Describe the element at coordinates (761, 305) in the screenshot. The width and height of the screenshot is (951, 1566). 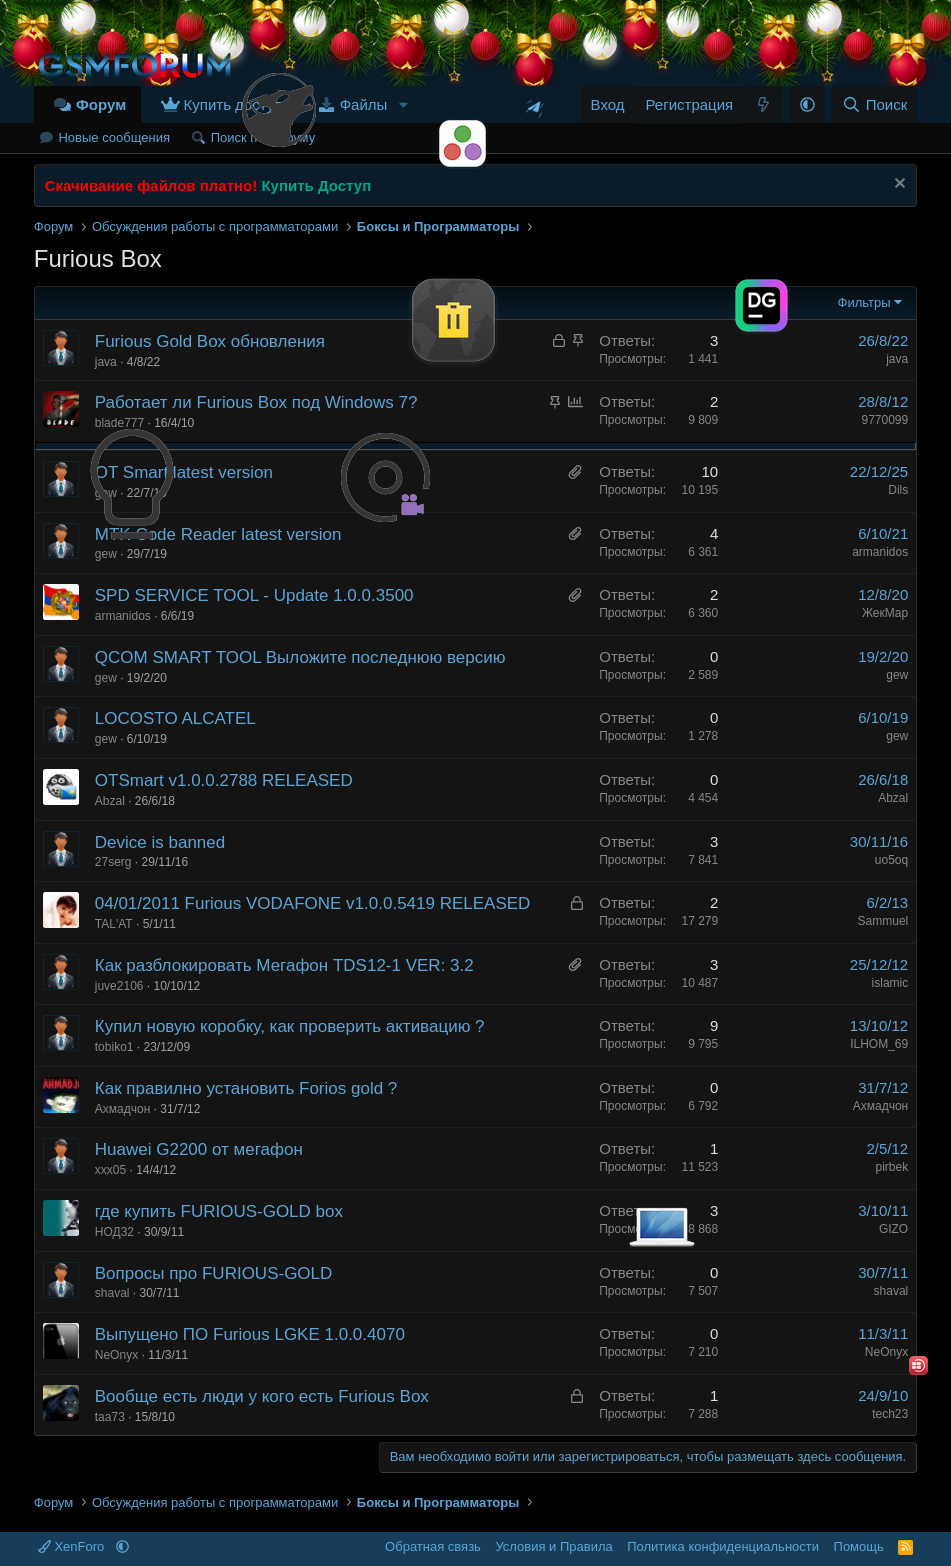
I see `open datagrip database ide` at that location.